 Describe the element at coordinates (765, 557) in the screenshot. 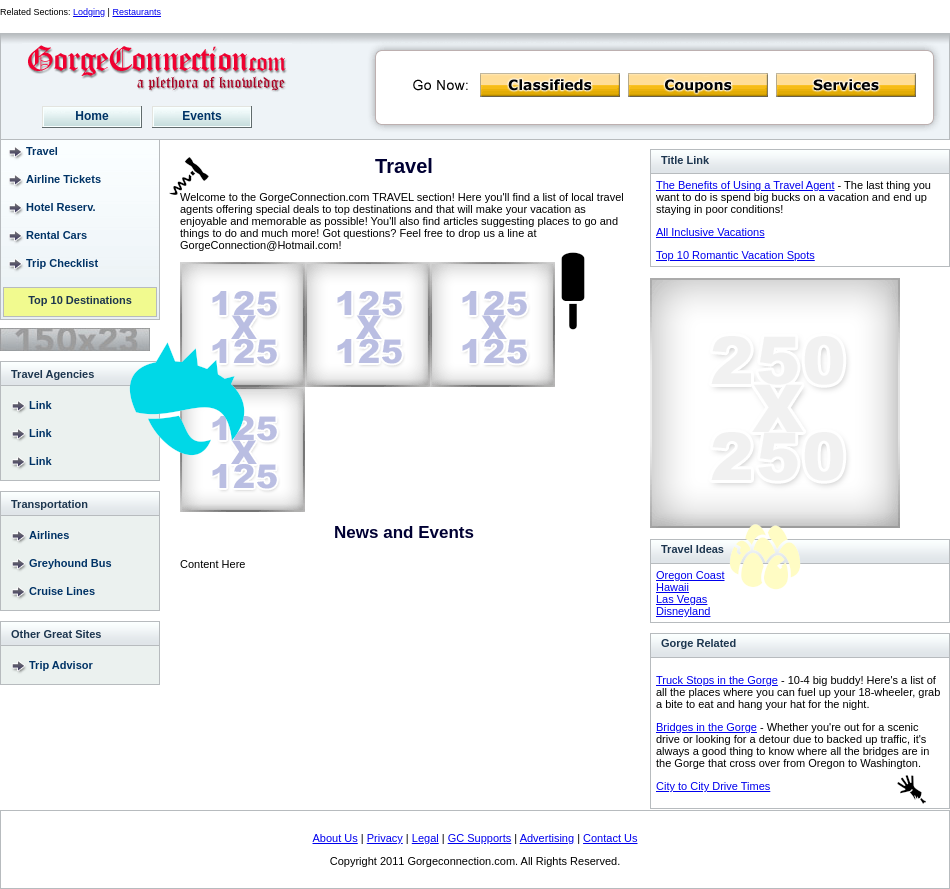

I see `indicates a nest or breeding area in gameplay` at that location.